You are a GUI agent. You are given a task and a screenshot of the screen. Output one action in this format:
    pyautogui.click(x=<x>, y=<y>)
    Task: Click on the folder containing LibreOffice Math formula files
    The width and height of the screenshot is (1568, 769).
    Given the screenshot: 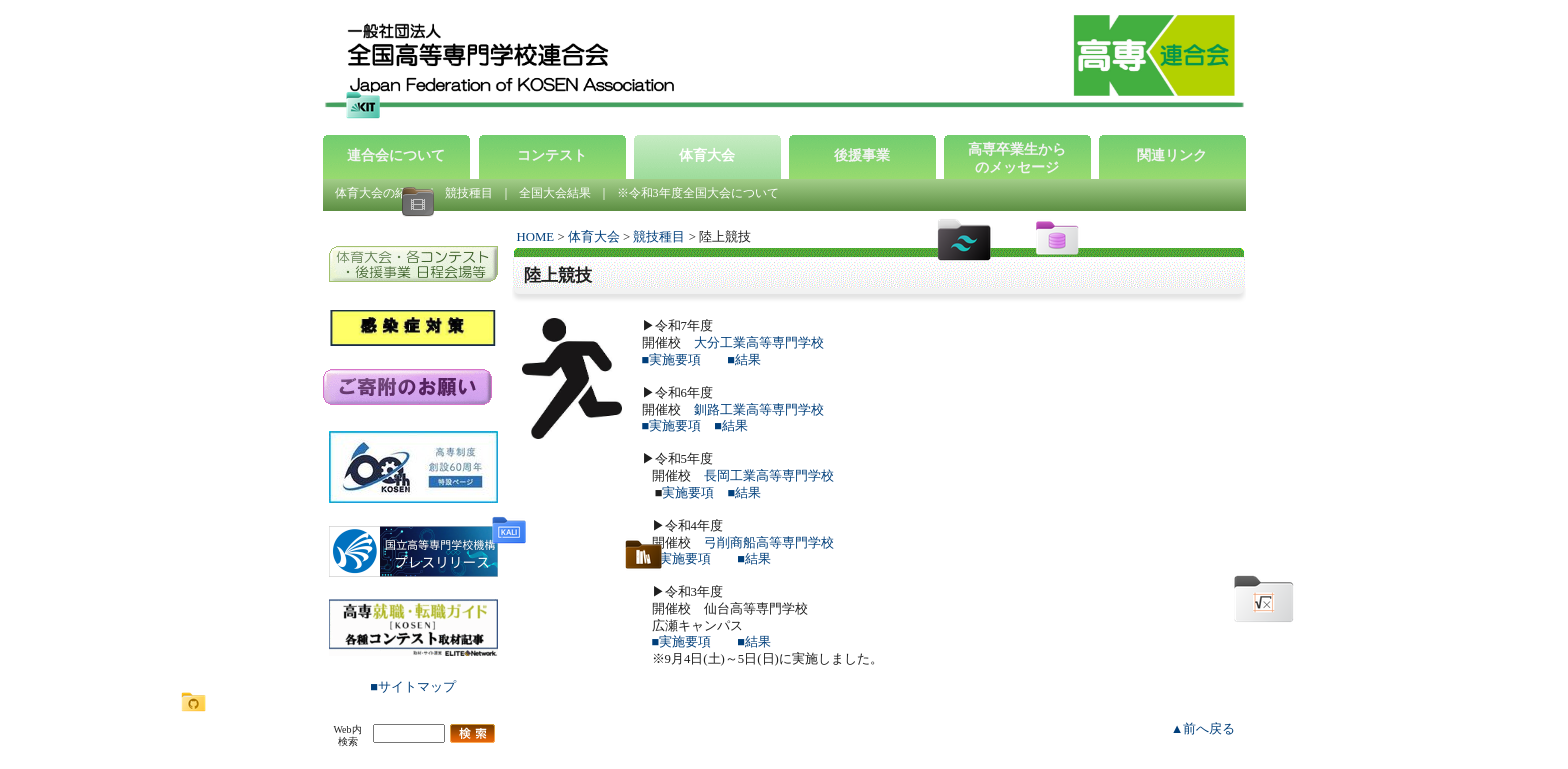 What is the action you would take?
    pyautogui.click(x=1263, y=600)
    